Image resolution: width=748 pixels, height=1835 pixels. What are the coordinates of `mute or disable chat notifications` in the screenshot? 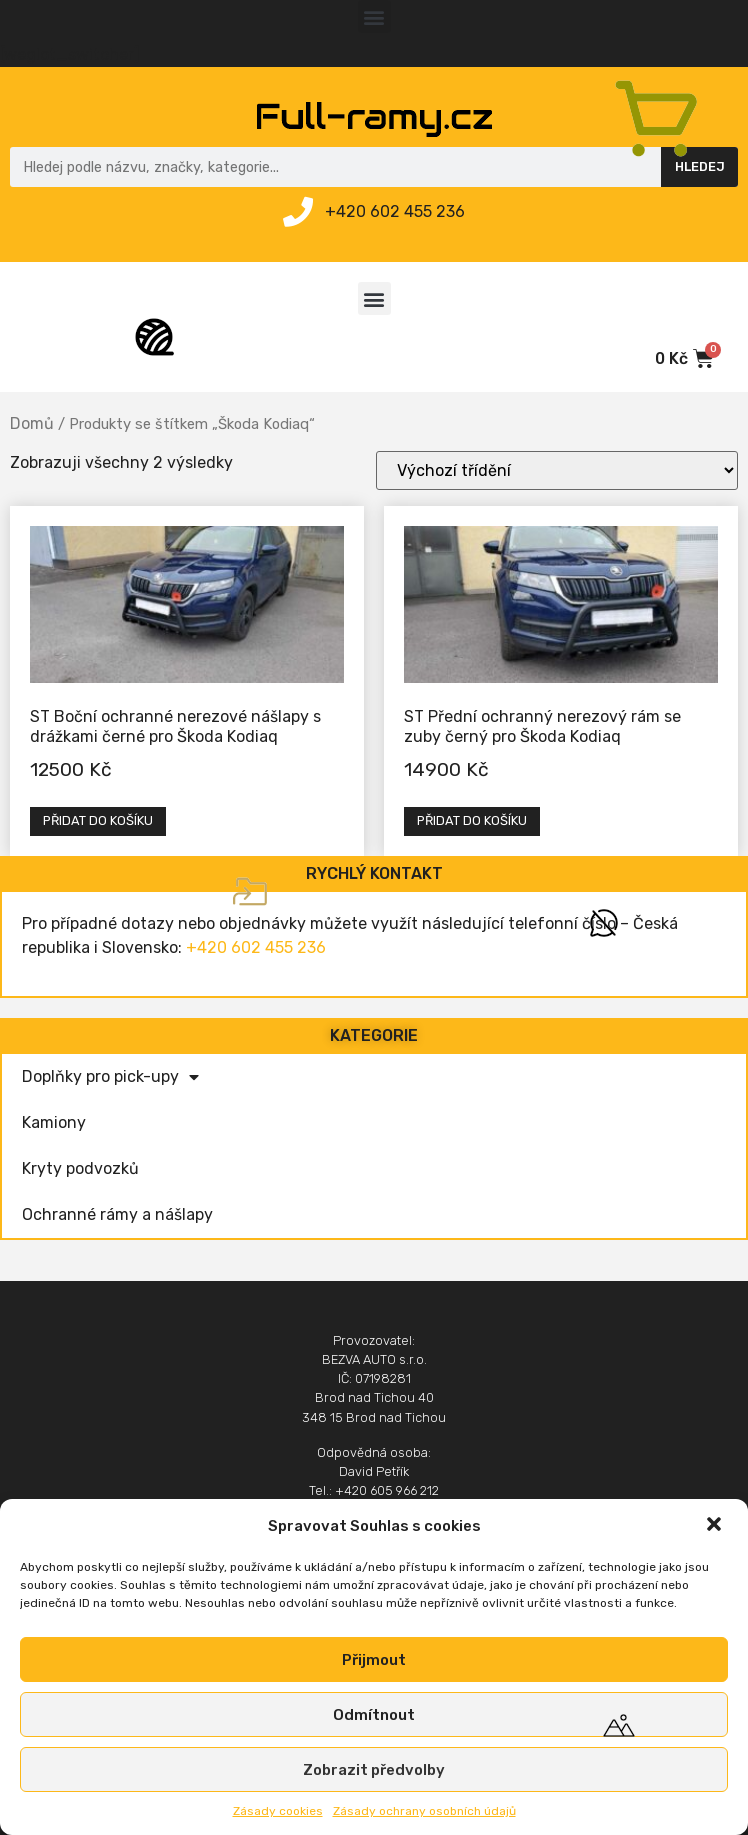 It's located at (604, 923).